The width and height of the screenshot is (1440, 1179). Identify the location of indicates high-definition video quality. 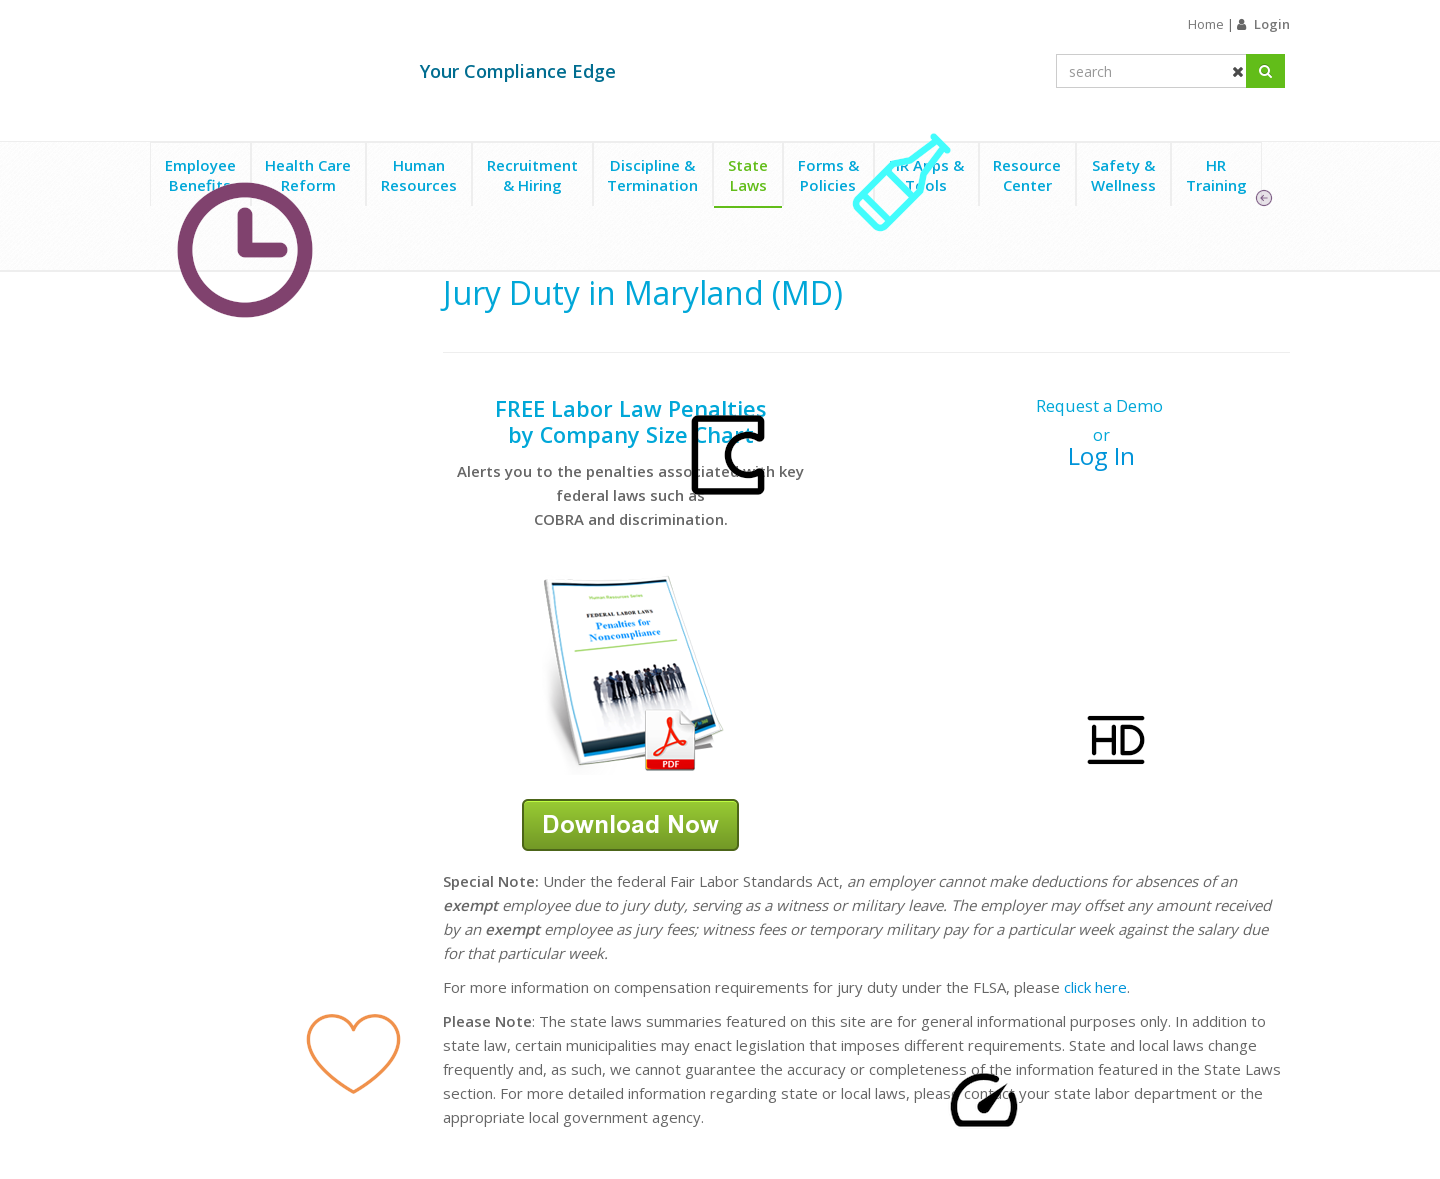
(1116, 740).